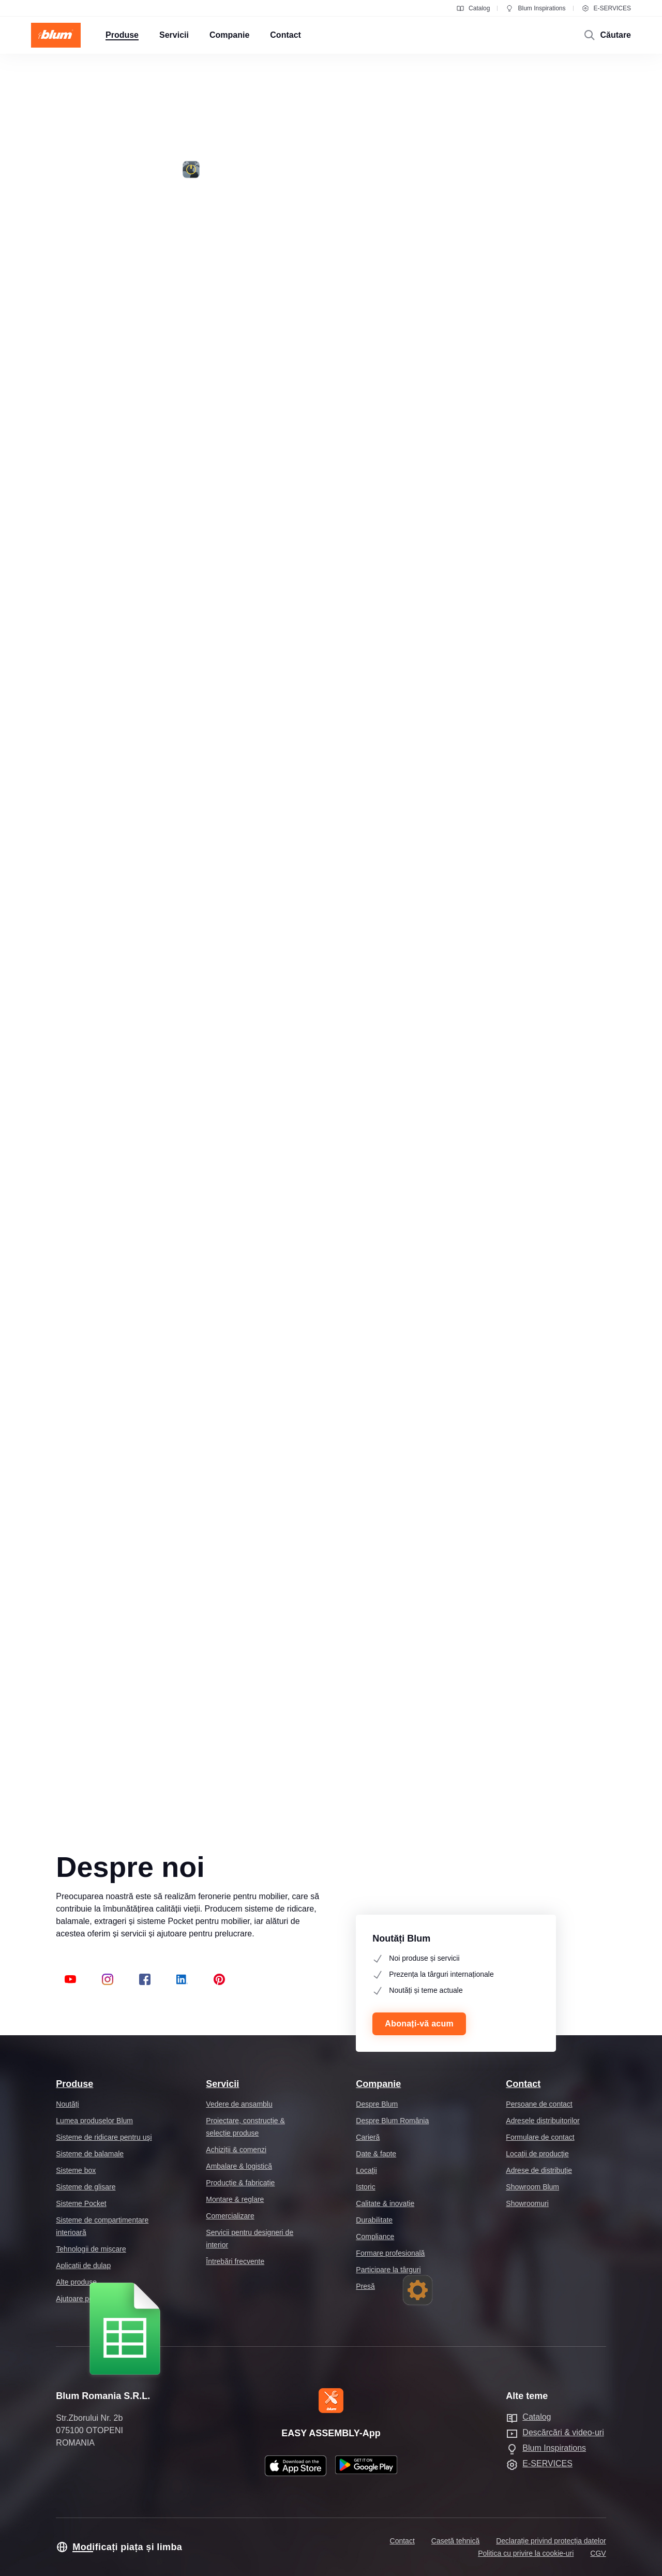  I want to click on launch factorio game, so click(417, 2290).